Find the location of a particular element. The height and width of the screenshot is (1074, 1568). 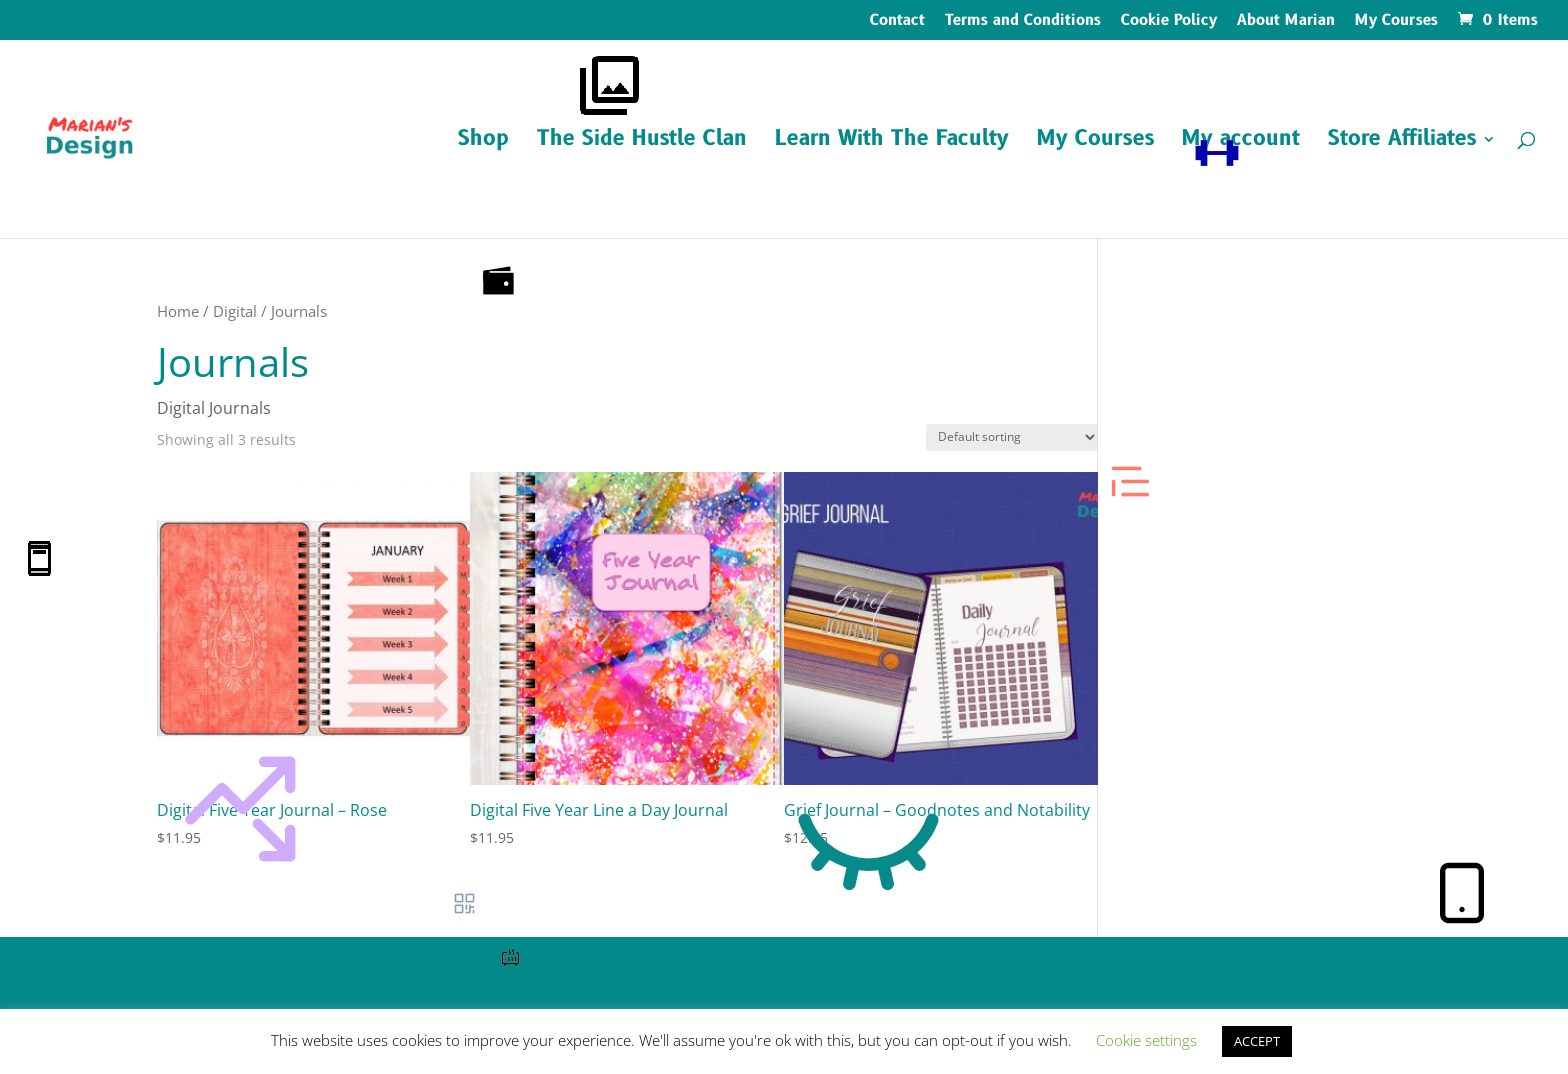

access workout or fitness features is located at coordinates (1217, 153).